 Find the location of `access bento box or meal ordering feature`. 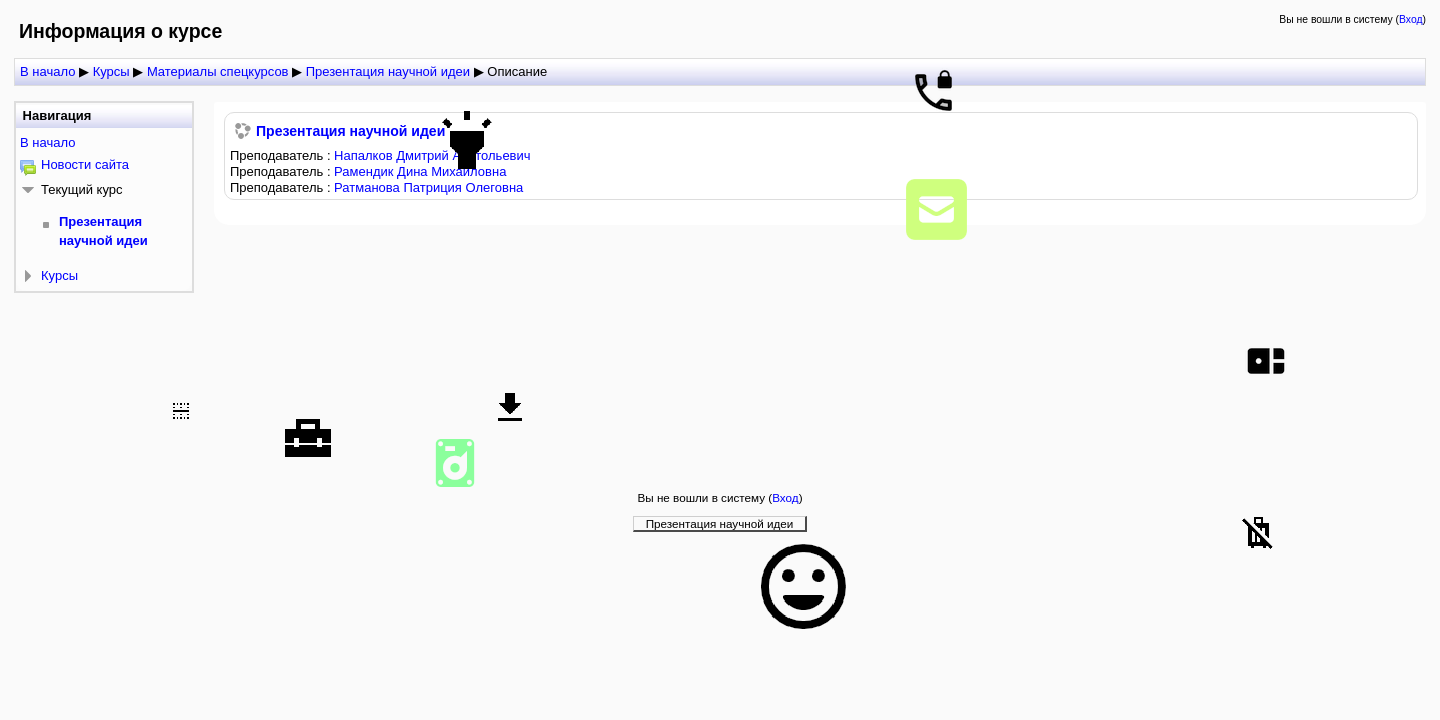

access bento box or meal ordering feature is located at coordinates (1266, 361).